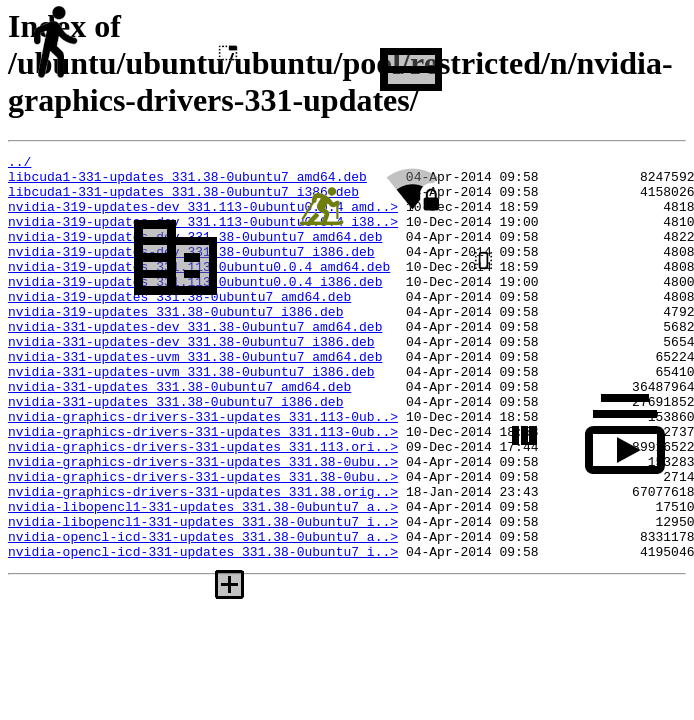  What do you see at coordinates (625, 434) in the screenshot?
I see `view your subscriptions` at bounding box center [625, 434].